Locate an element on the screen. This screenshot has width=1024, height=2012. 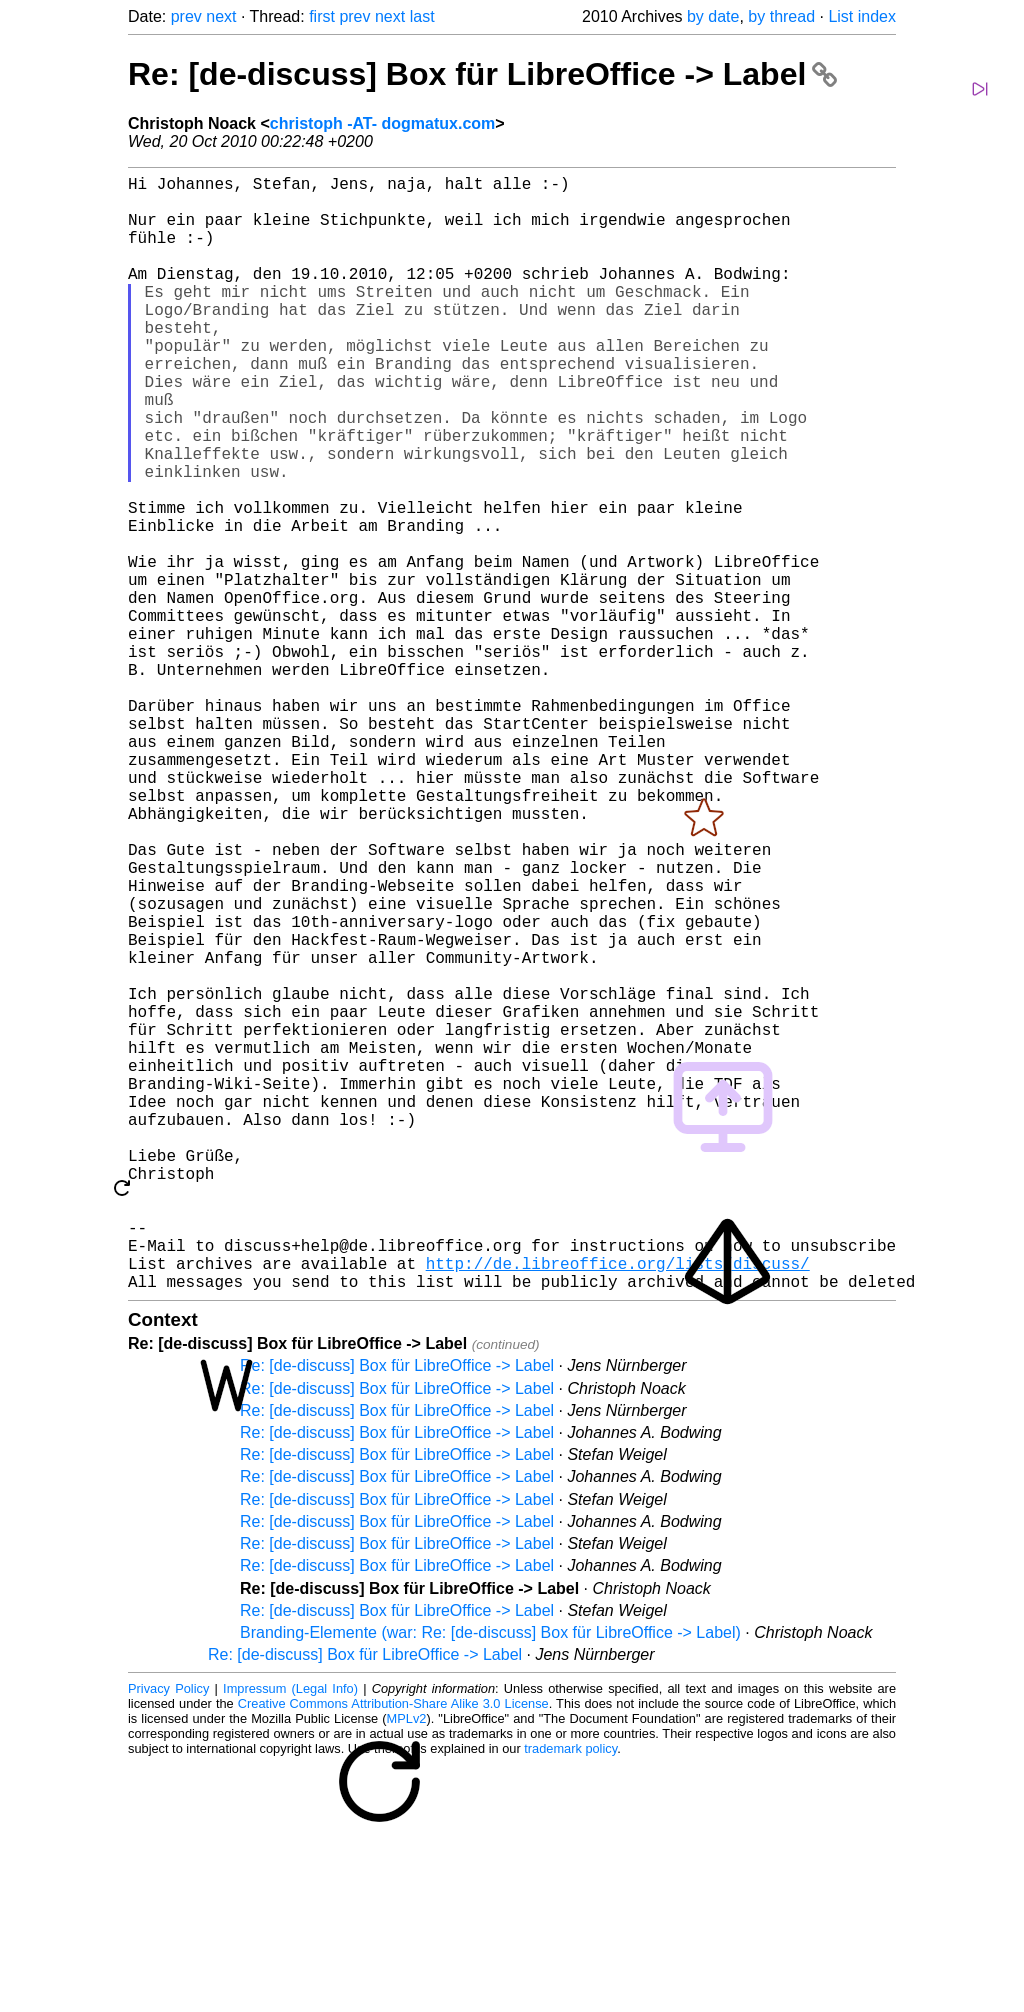
indicates items or options starting with the letter W is located at coordinates (226, 1385).